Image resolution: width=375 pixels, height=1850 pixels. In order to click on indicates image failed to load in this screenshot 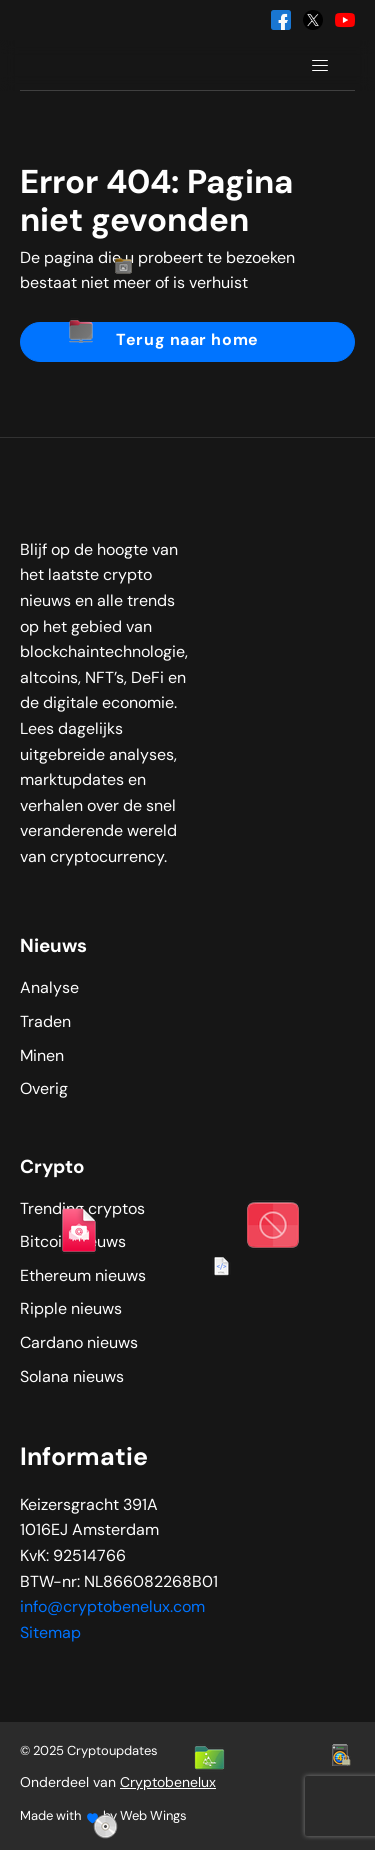, I will do `click(273, 1224)`.